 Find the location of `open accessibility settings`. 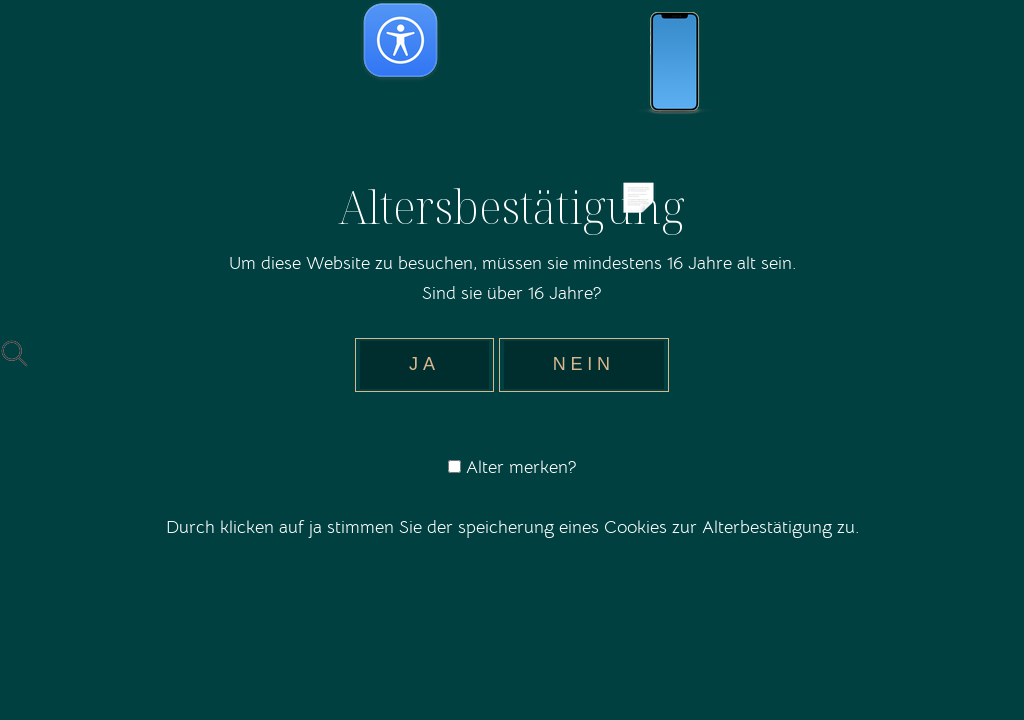

open accessibility settings is located at coordinates (400, 41).